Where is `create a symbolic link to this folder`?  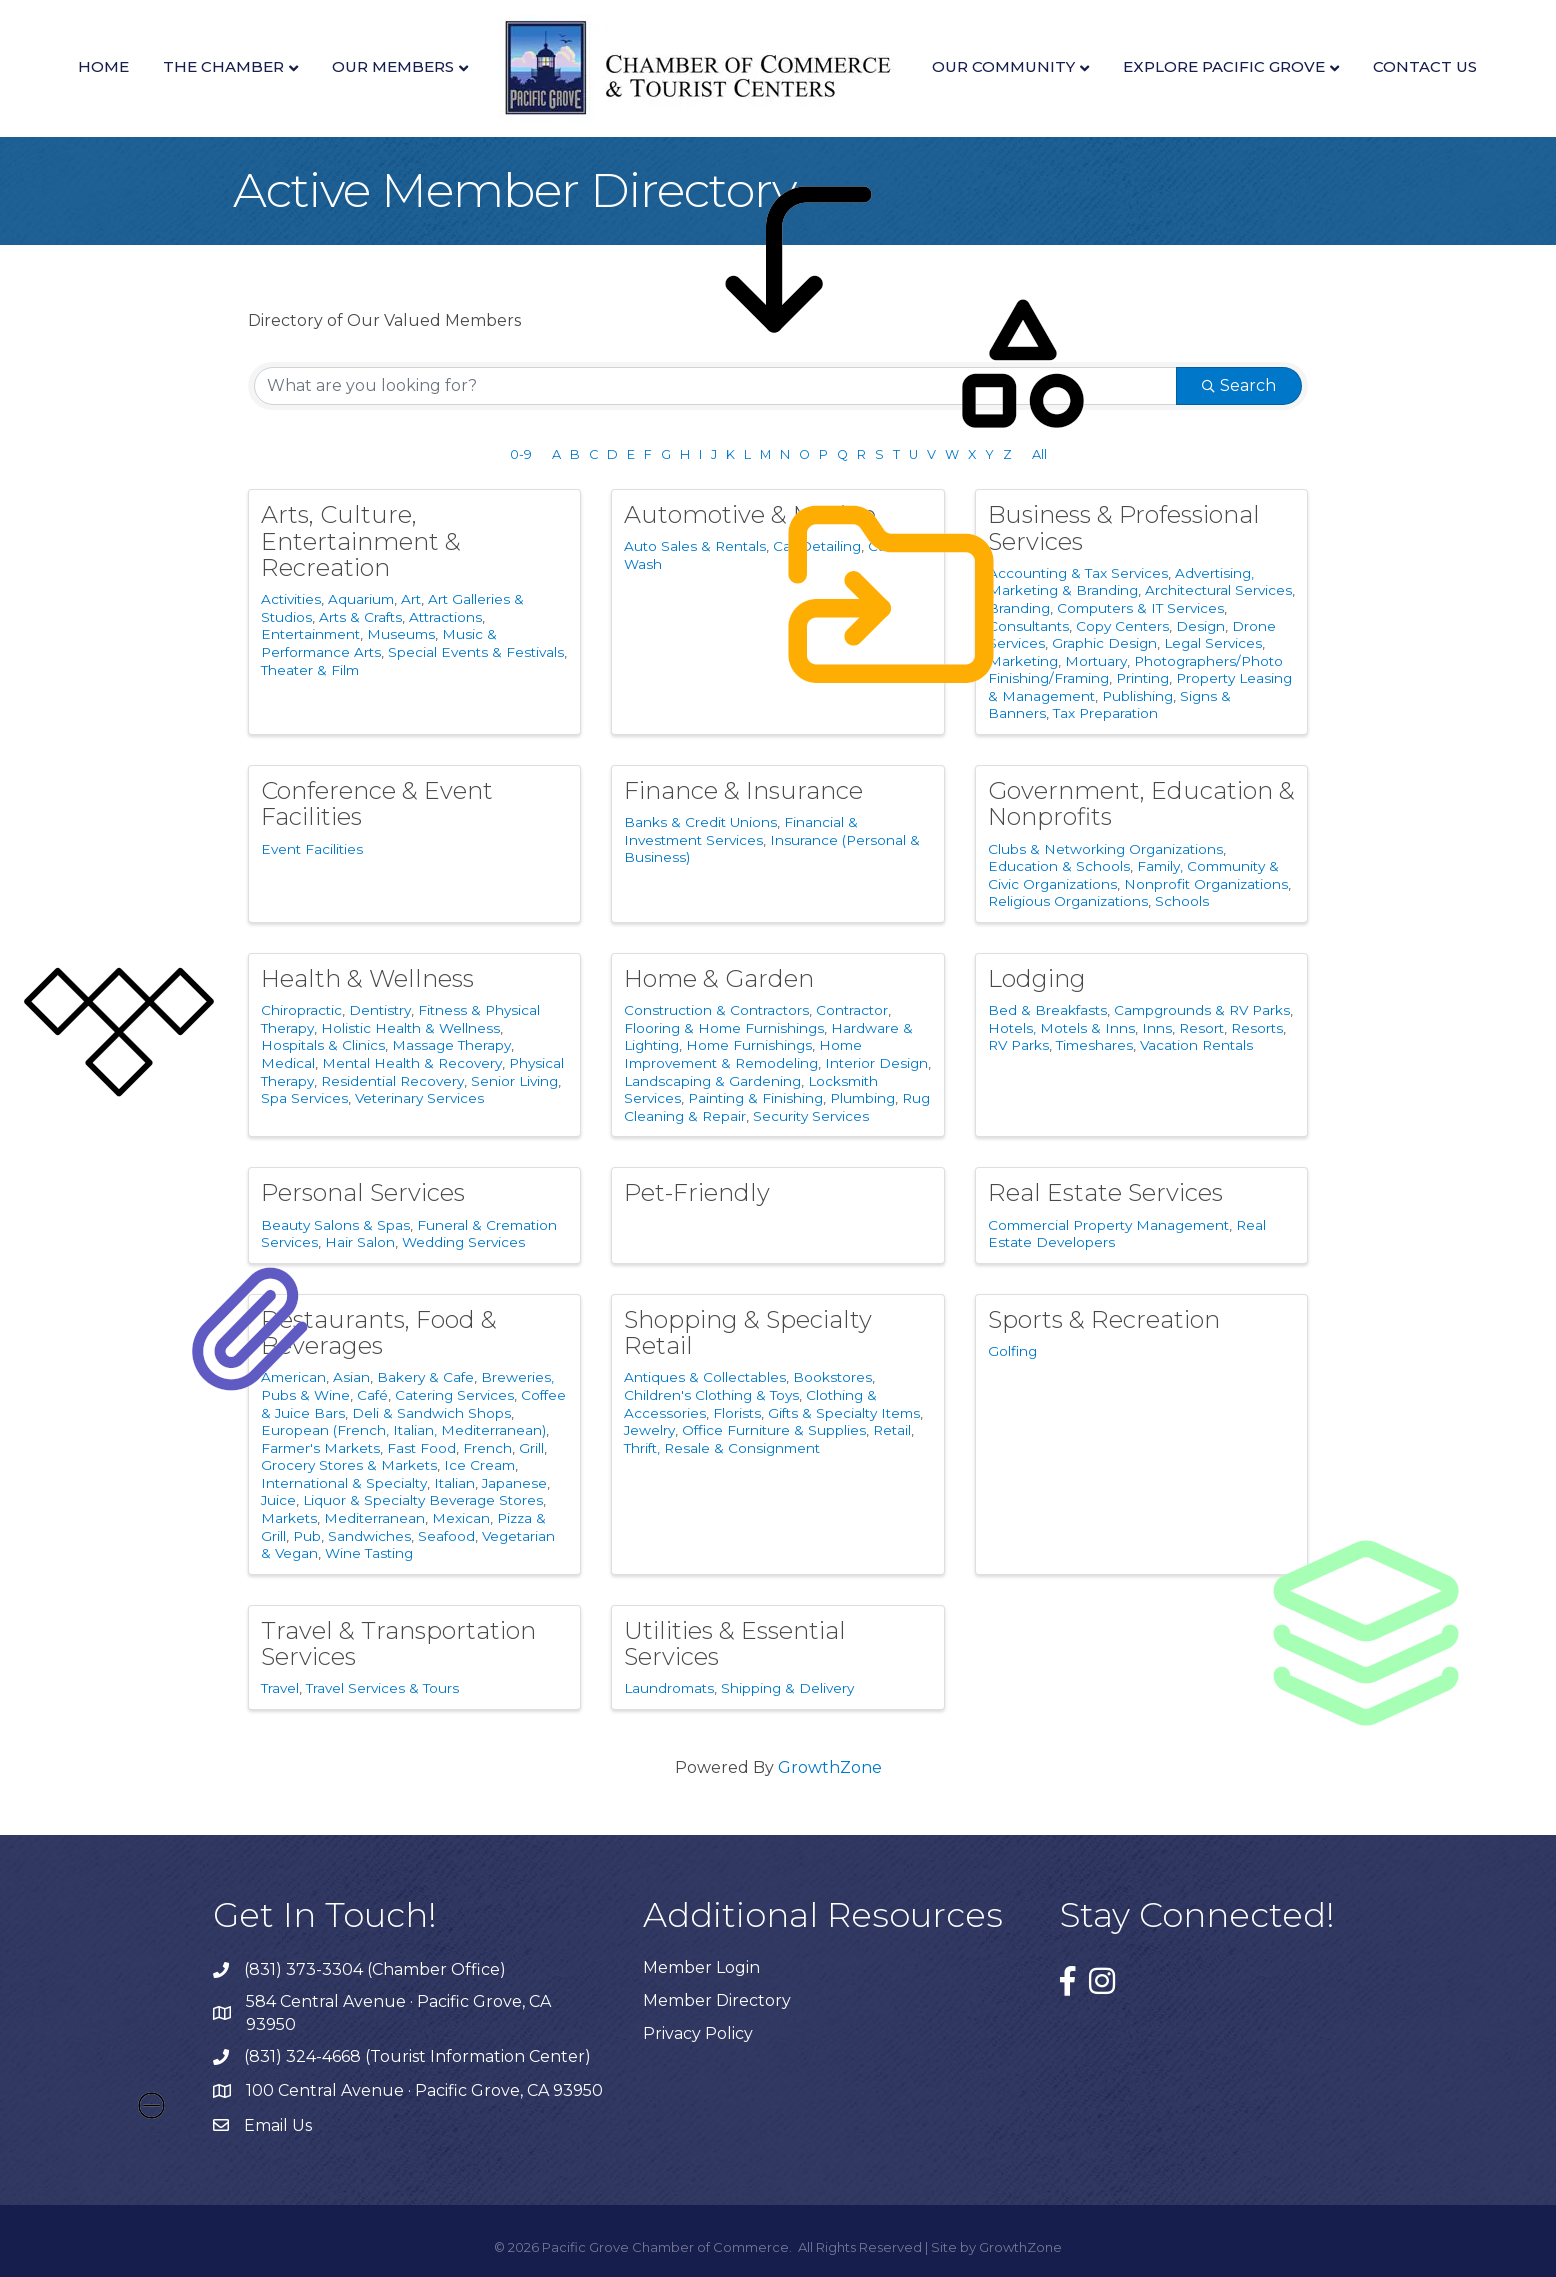 create a symbolic link to this folder is located at coordinates (891, 599).